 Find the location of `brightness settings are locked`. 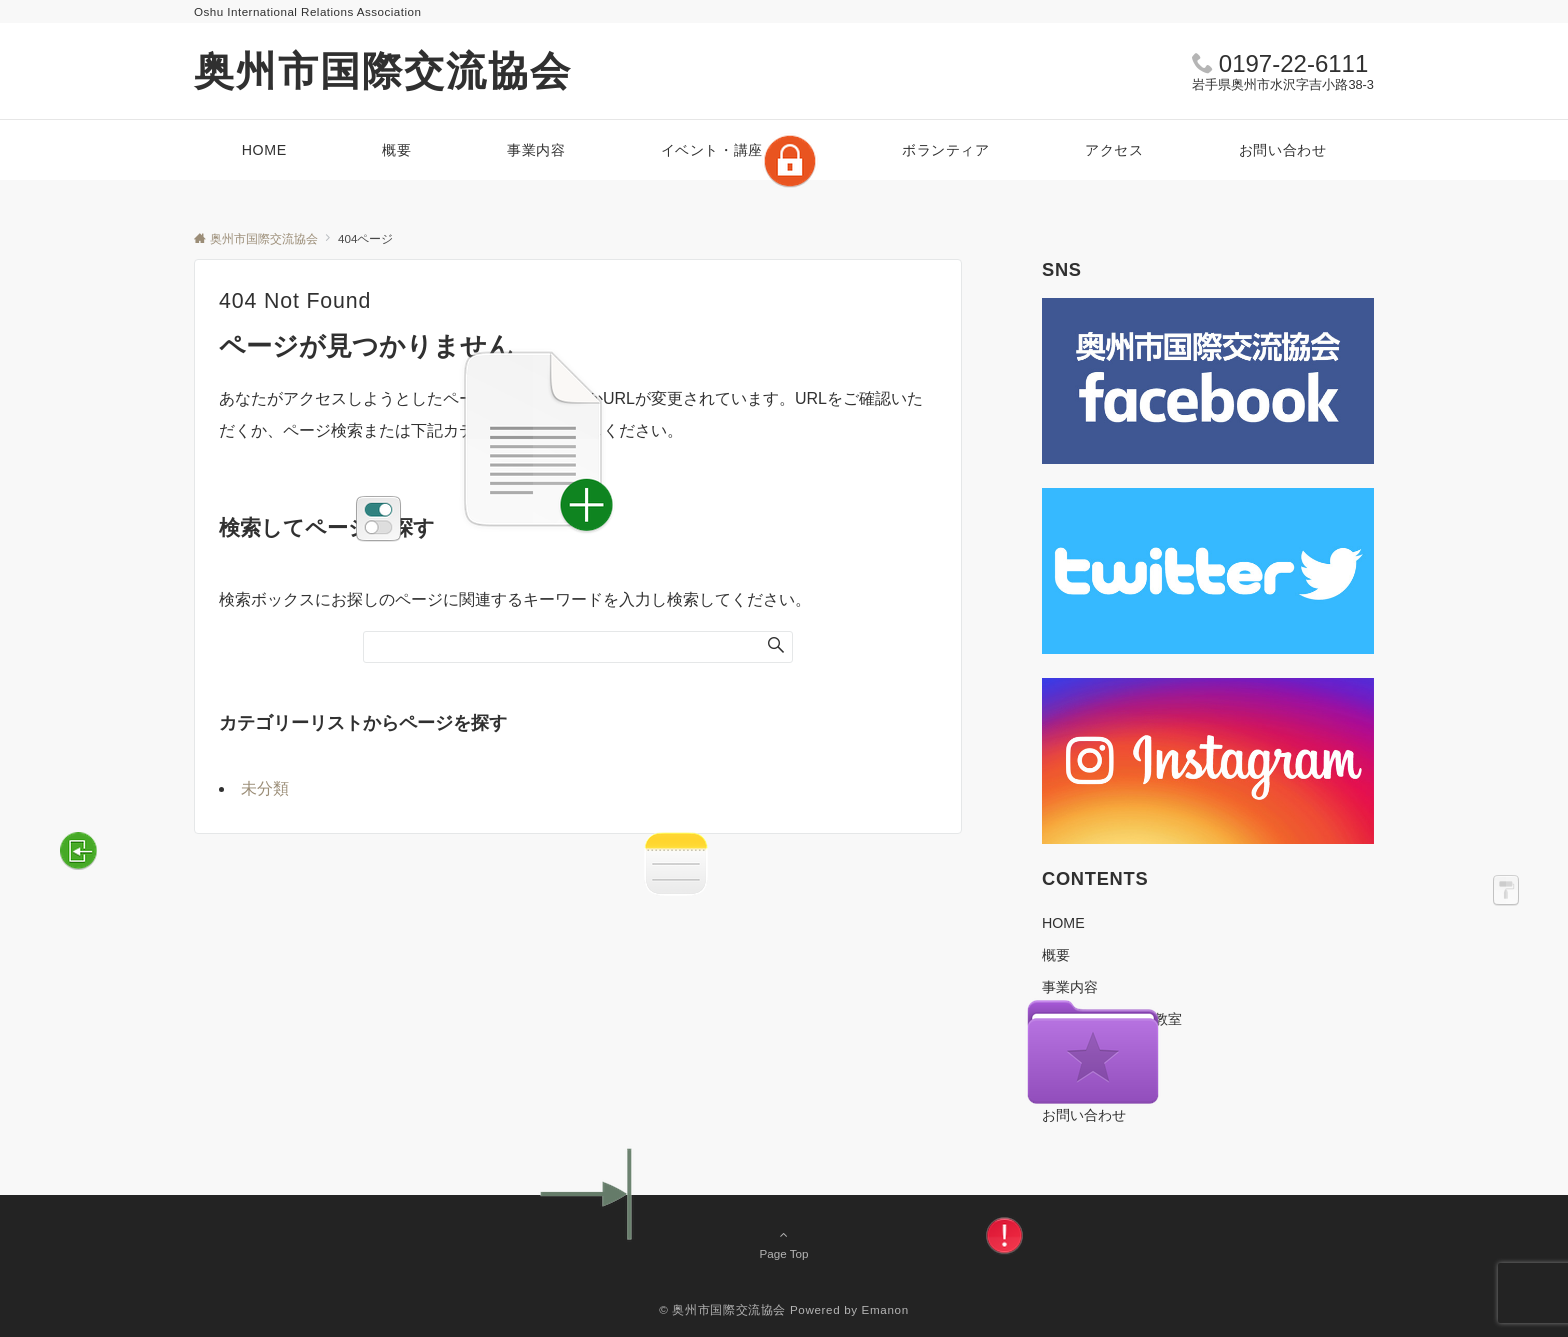

brightness settings are locked is located at coordinates (790, 161).